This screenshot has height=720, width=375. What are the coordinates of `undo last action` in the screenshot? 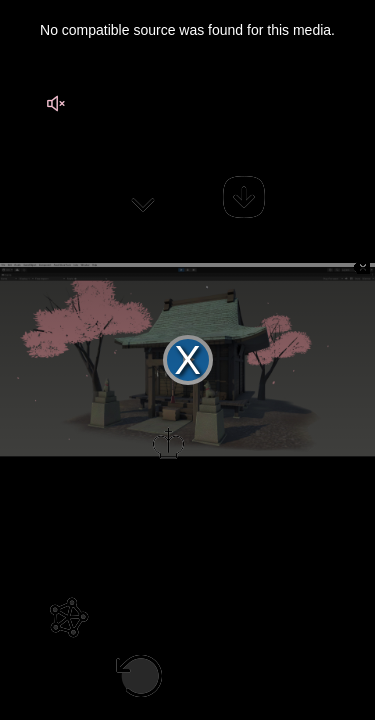 It's located at (141, 676).